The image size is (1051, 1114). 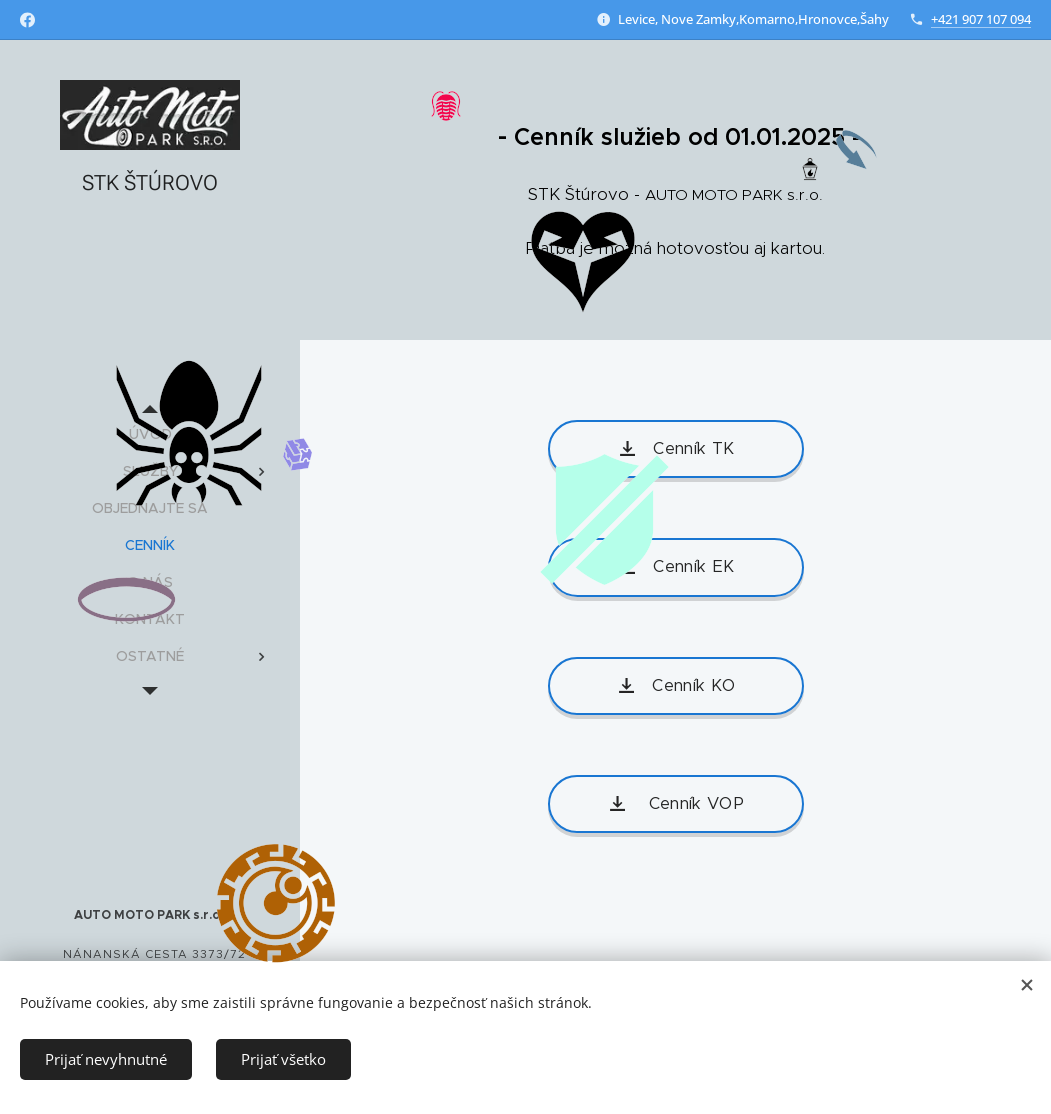 What do you see at coordinates (856, 150) in the screenshot?
I see `rapidshare file hosting service logo` at bounding box center [856, 150].